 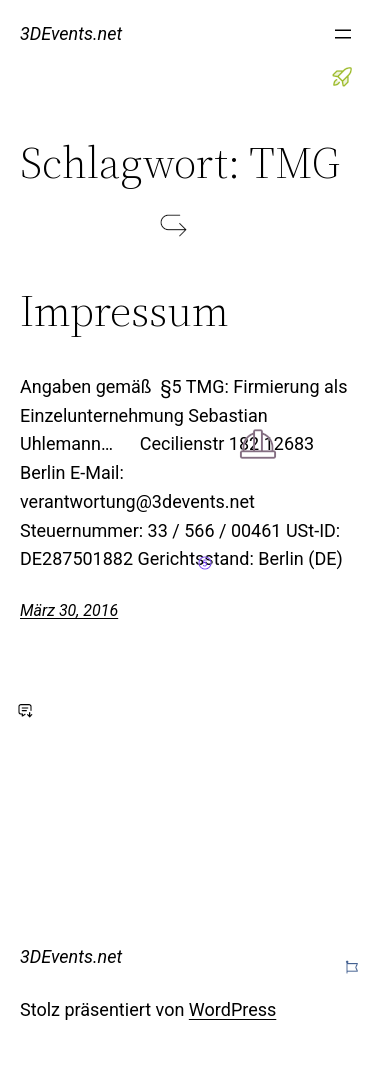 What do you see at coordinates (352, 967) in the screenshot?
I see `font awesome brand logo` at bounding box center [352, 967].